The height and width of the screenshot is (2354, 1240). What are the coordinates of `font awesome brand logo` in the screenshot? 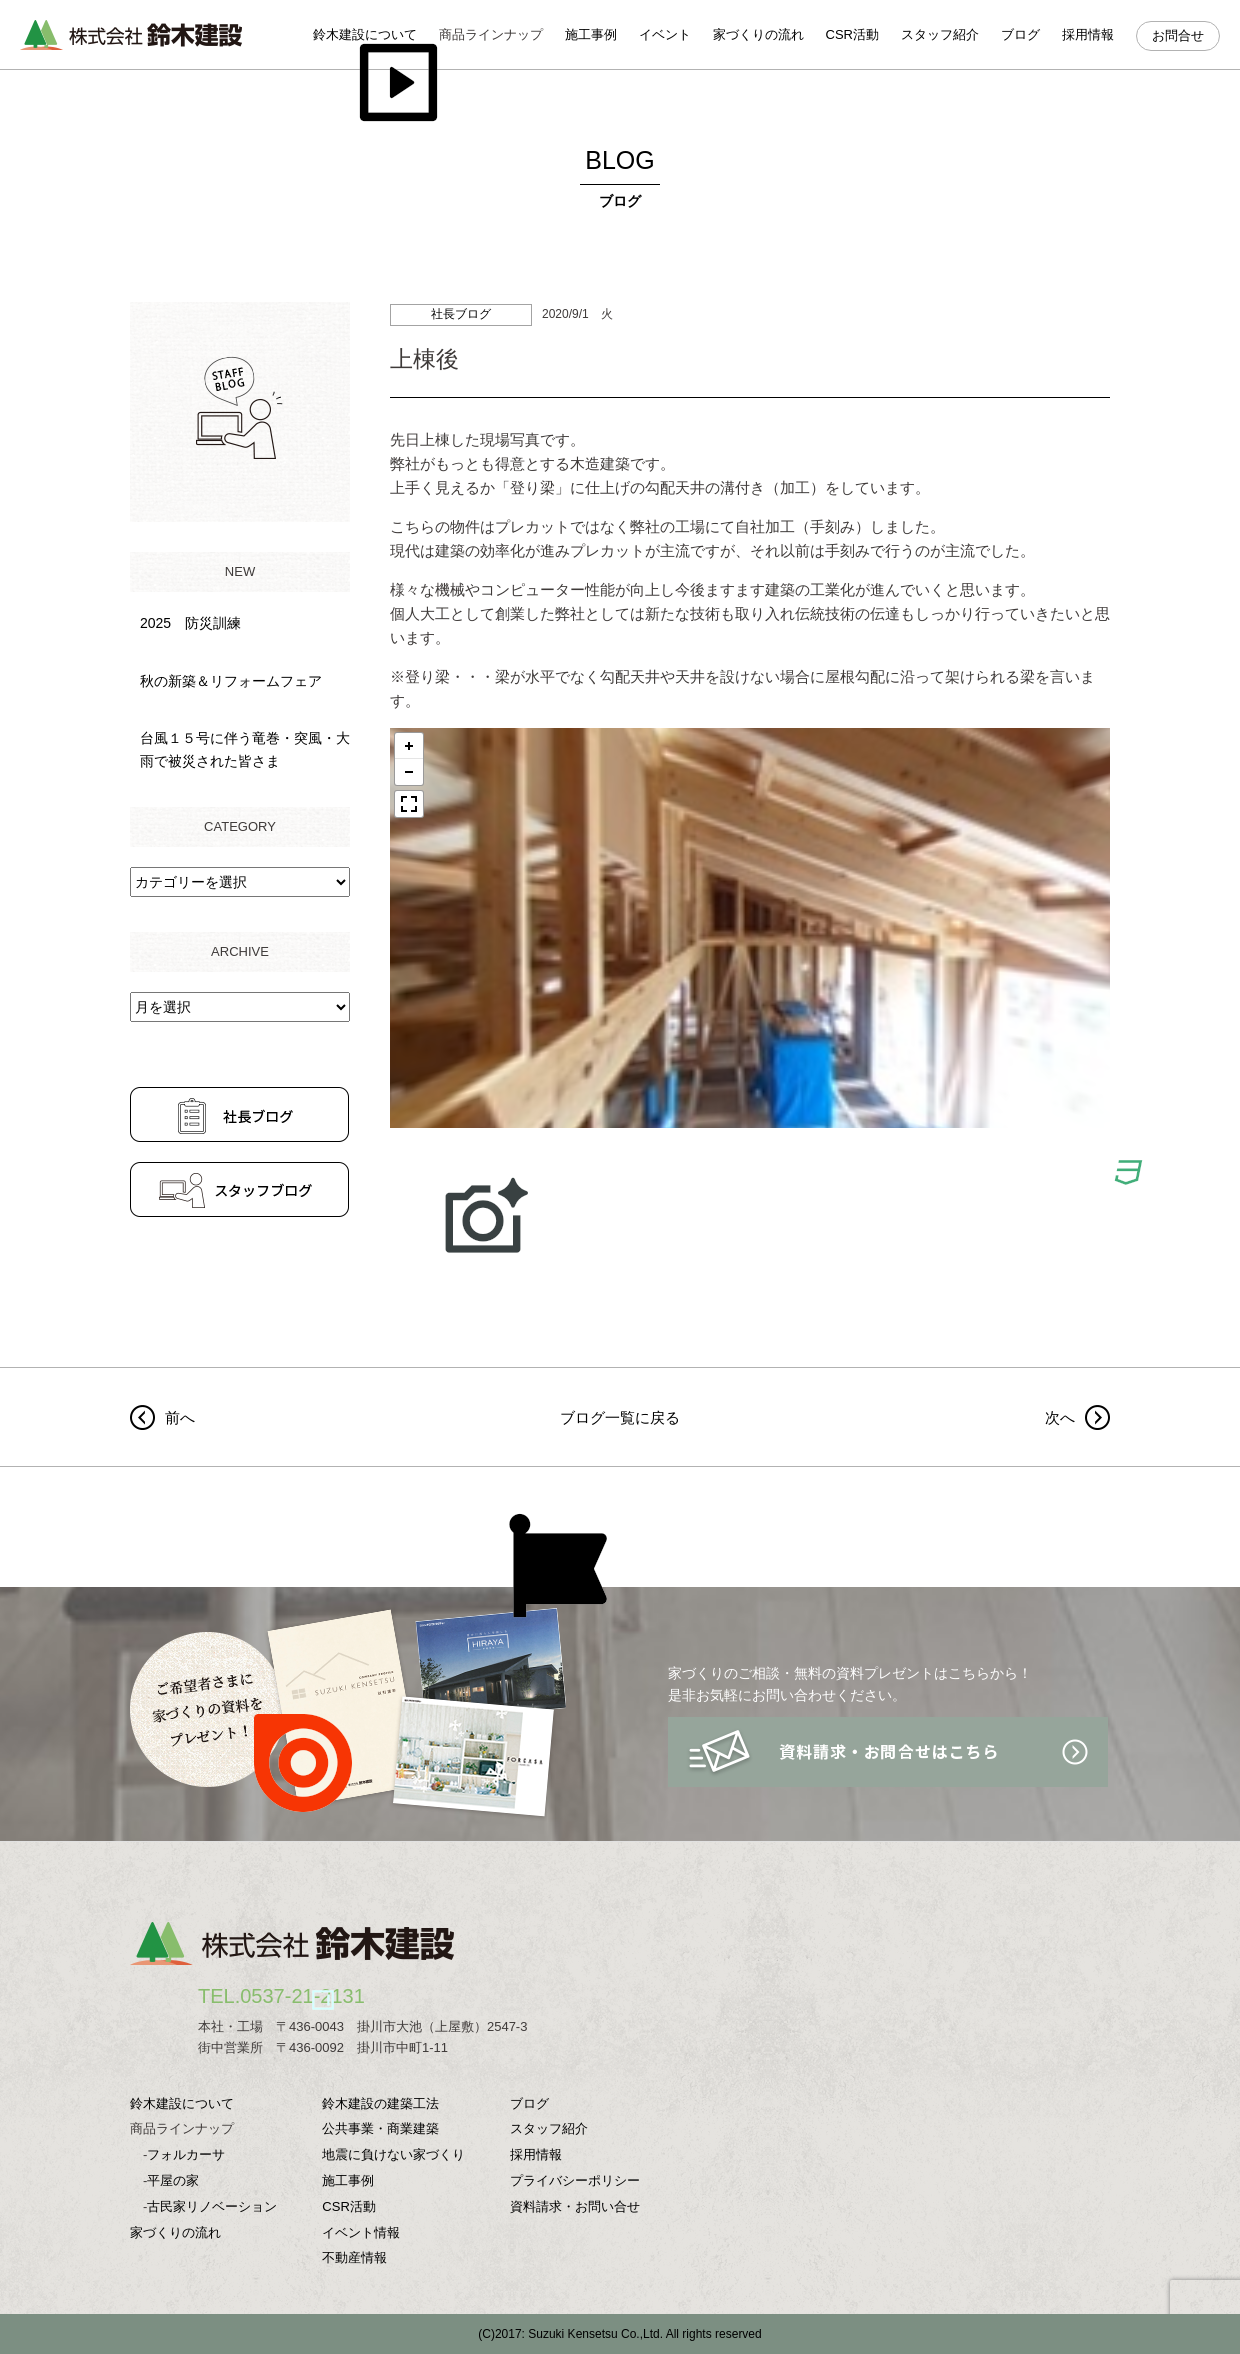 It's located at (558, 1565).